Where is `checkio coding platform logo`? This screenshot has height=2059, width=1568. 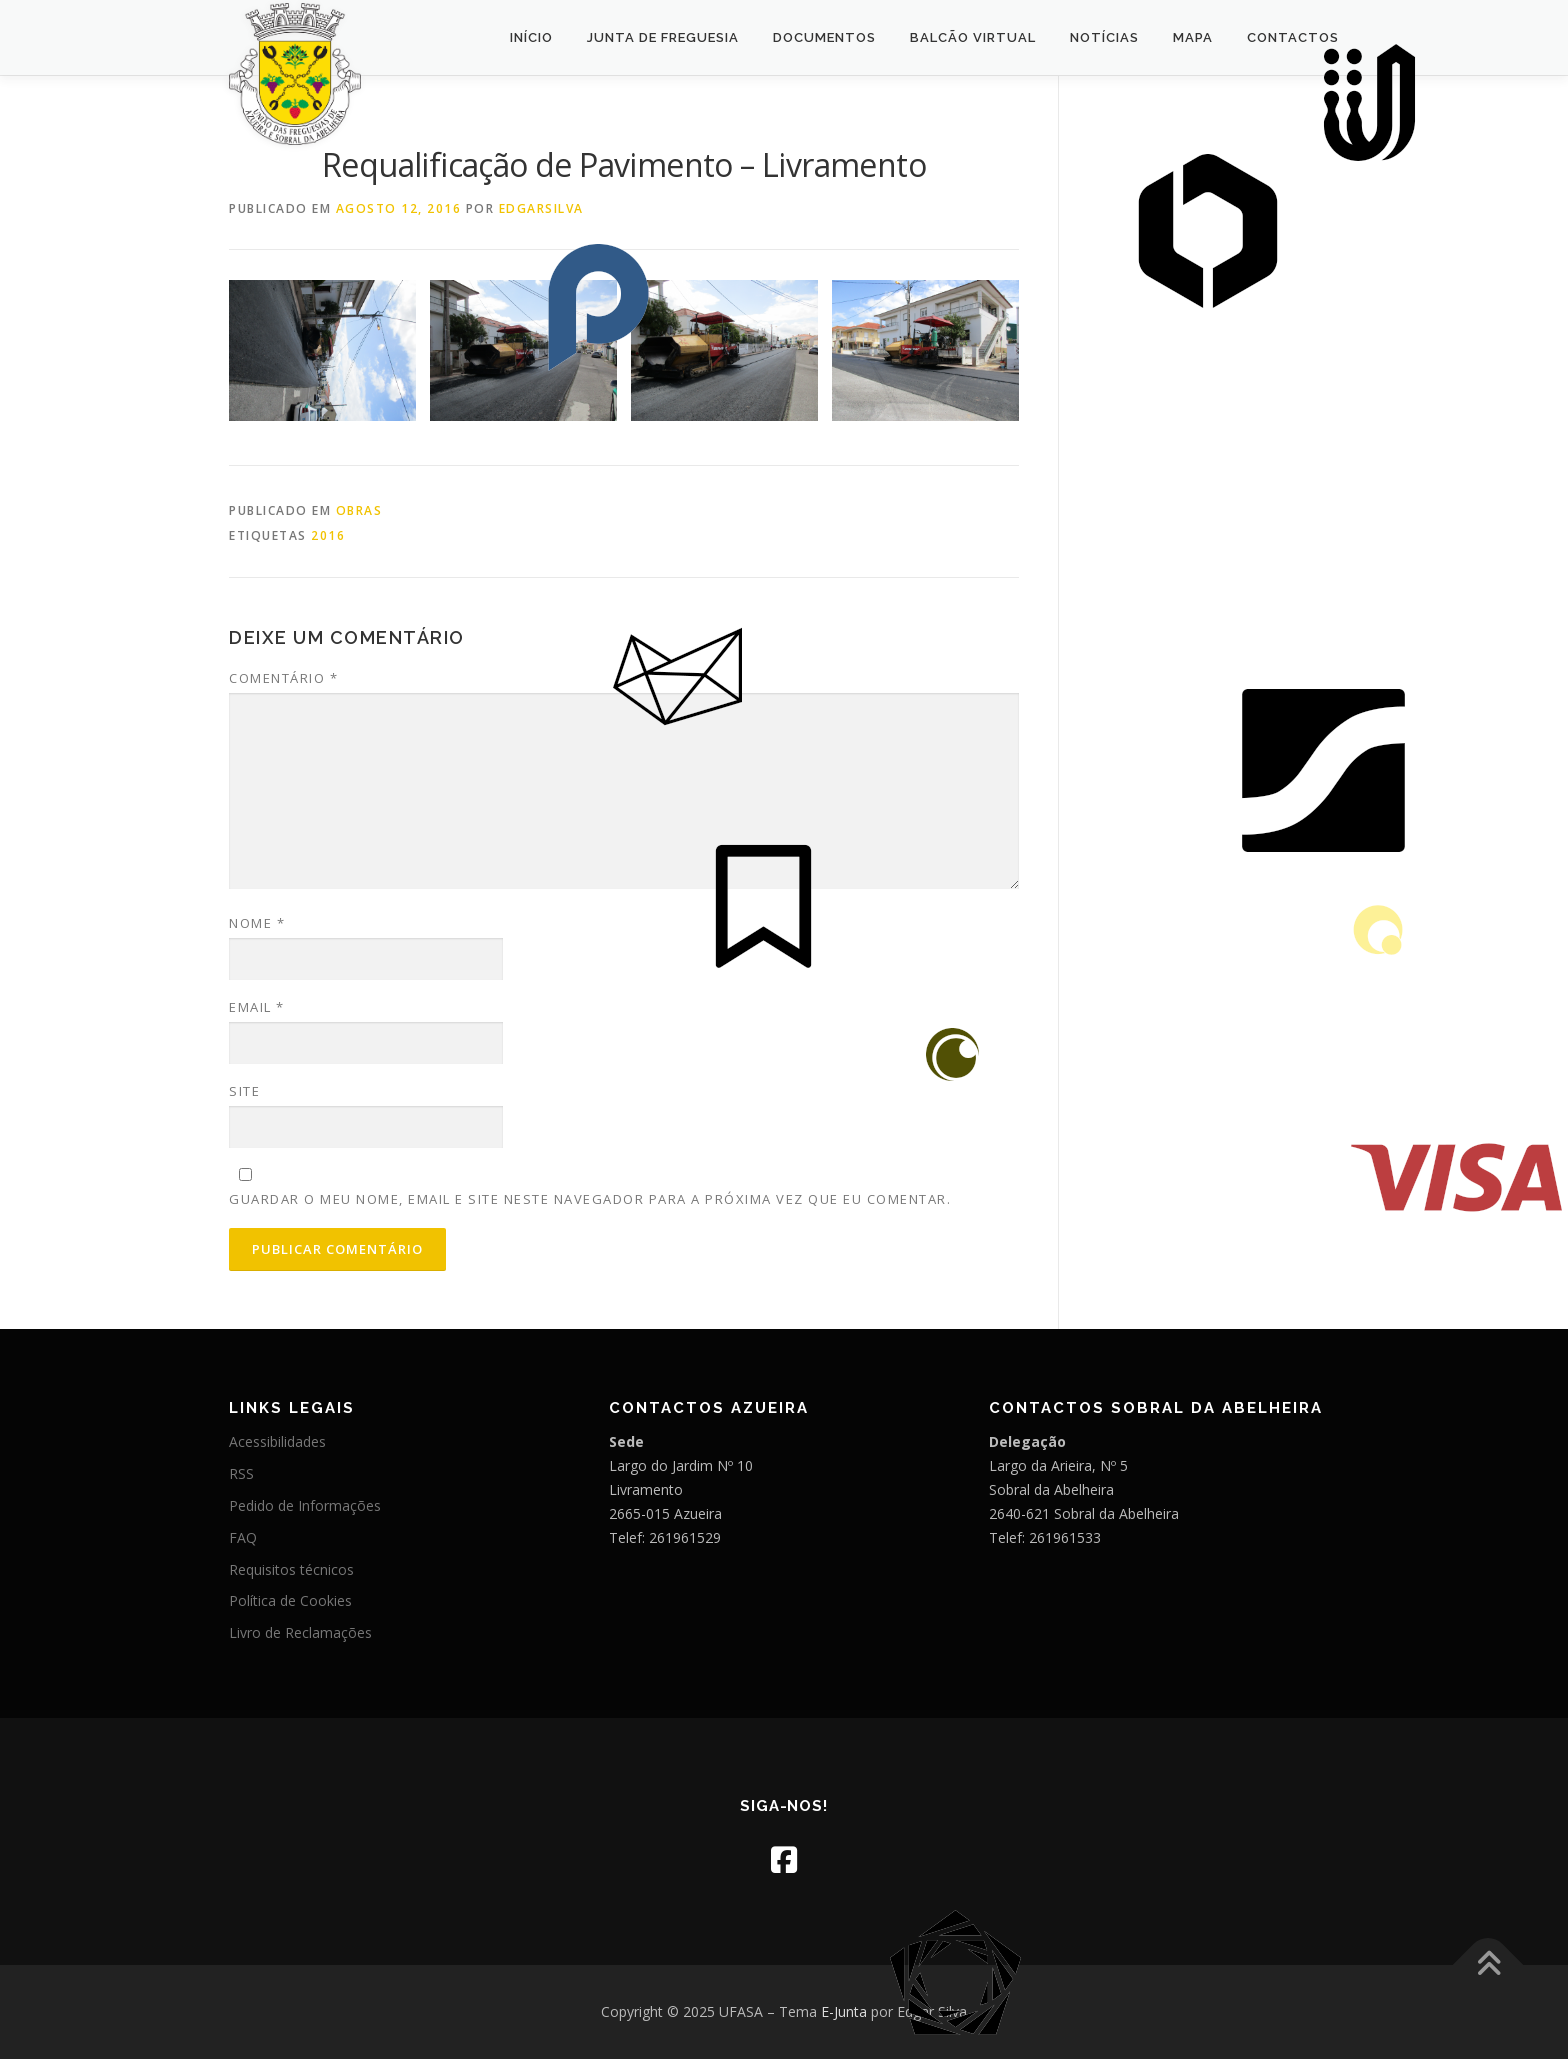 checkio coding platform logo is located at coordinates (677, 676).